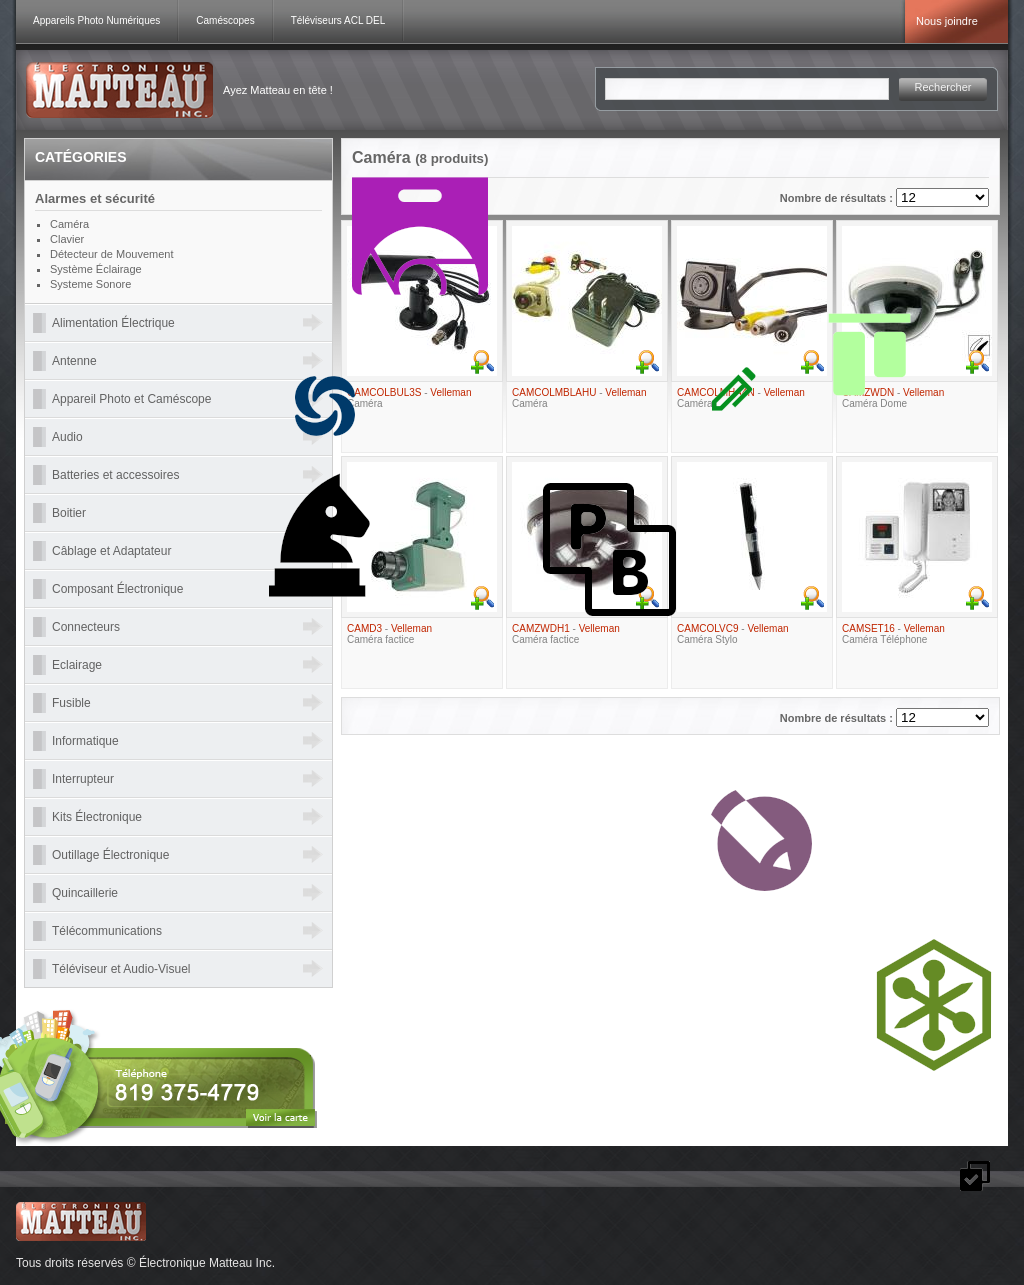 This screenshot has height=1285, width=1024. I want to click on legacy games logo, so click(934, 1005).